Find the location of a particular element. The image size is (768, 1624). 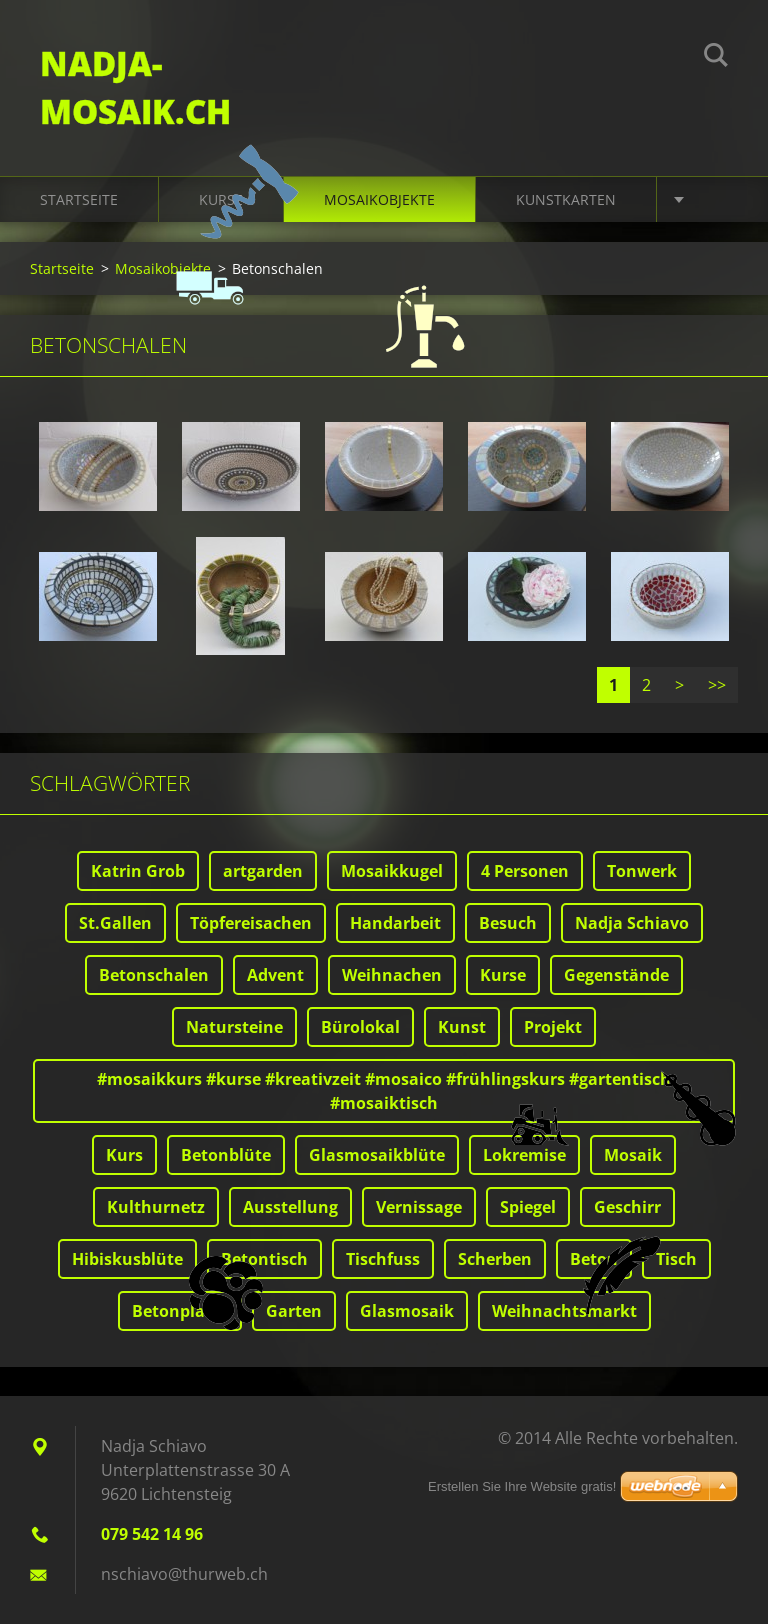

equip or select a beam weapon is located at coordinates (698, 1108).